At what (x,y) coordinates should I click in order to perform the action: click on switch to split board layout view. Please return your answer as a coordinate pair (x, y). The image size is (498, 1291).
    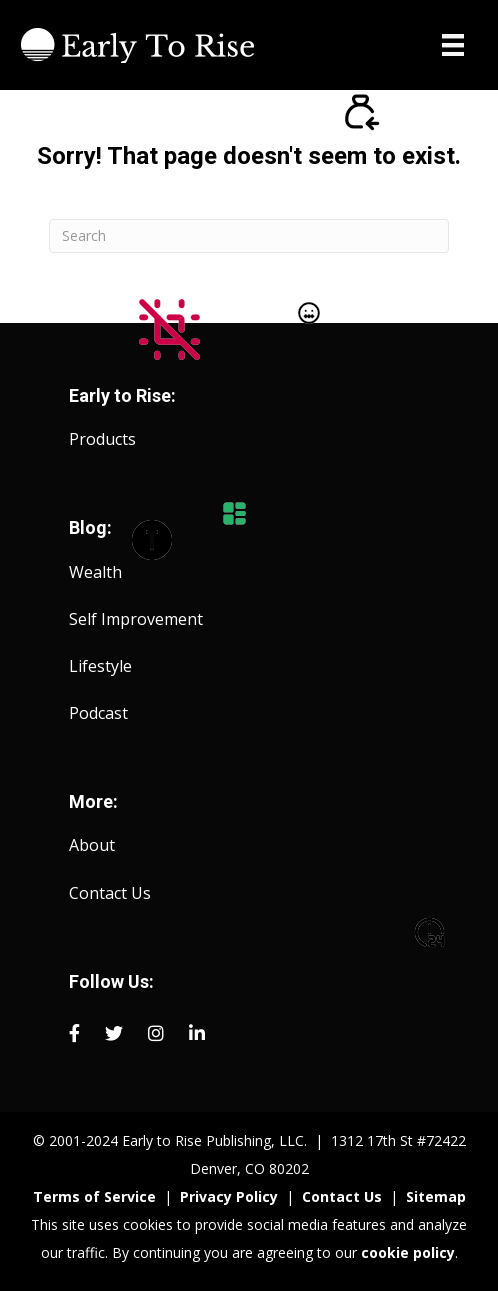
    Looking at the image, I should click on (234, 513).